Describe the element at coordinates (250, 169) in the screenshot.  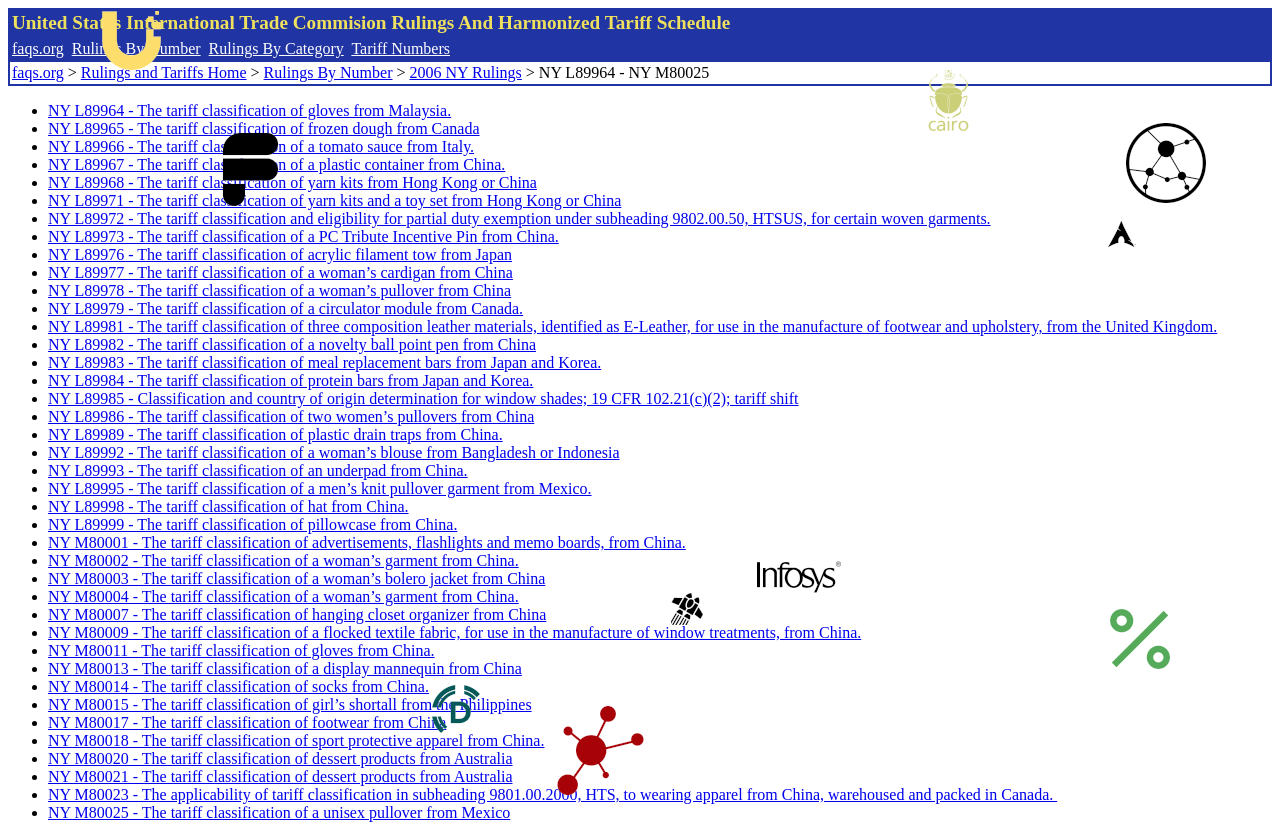
I see `formbricks logo` at that location.